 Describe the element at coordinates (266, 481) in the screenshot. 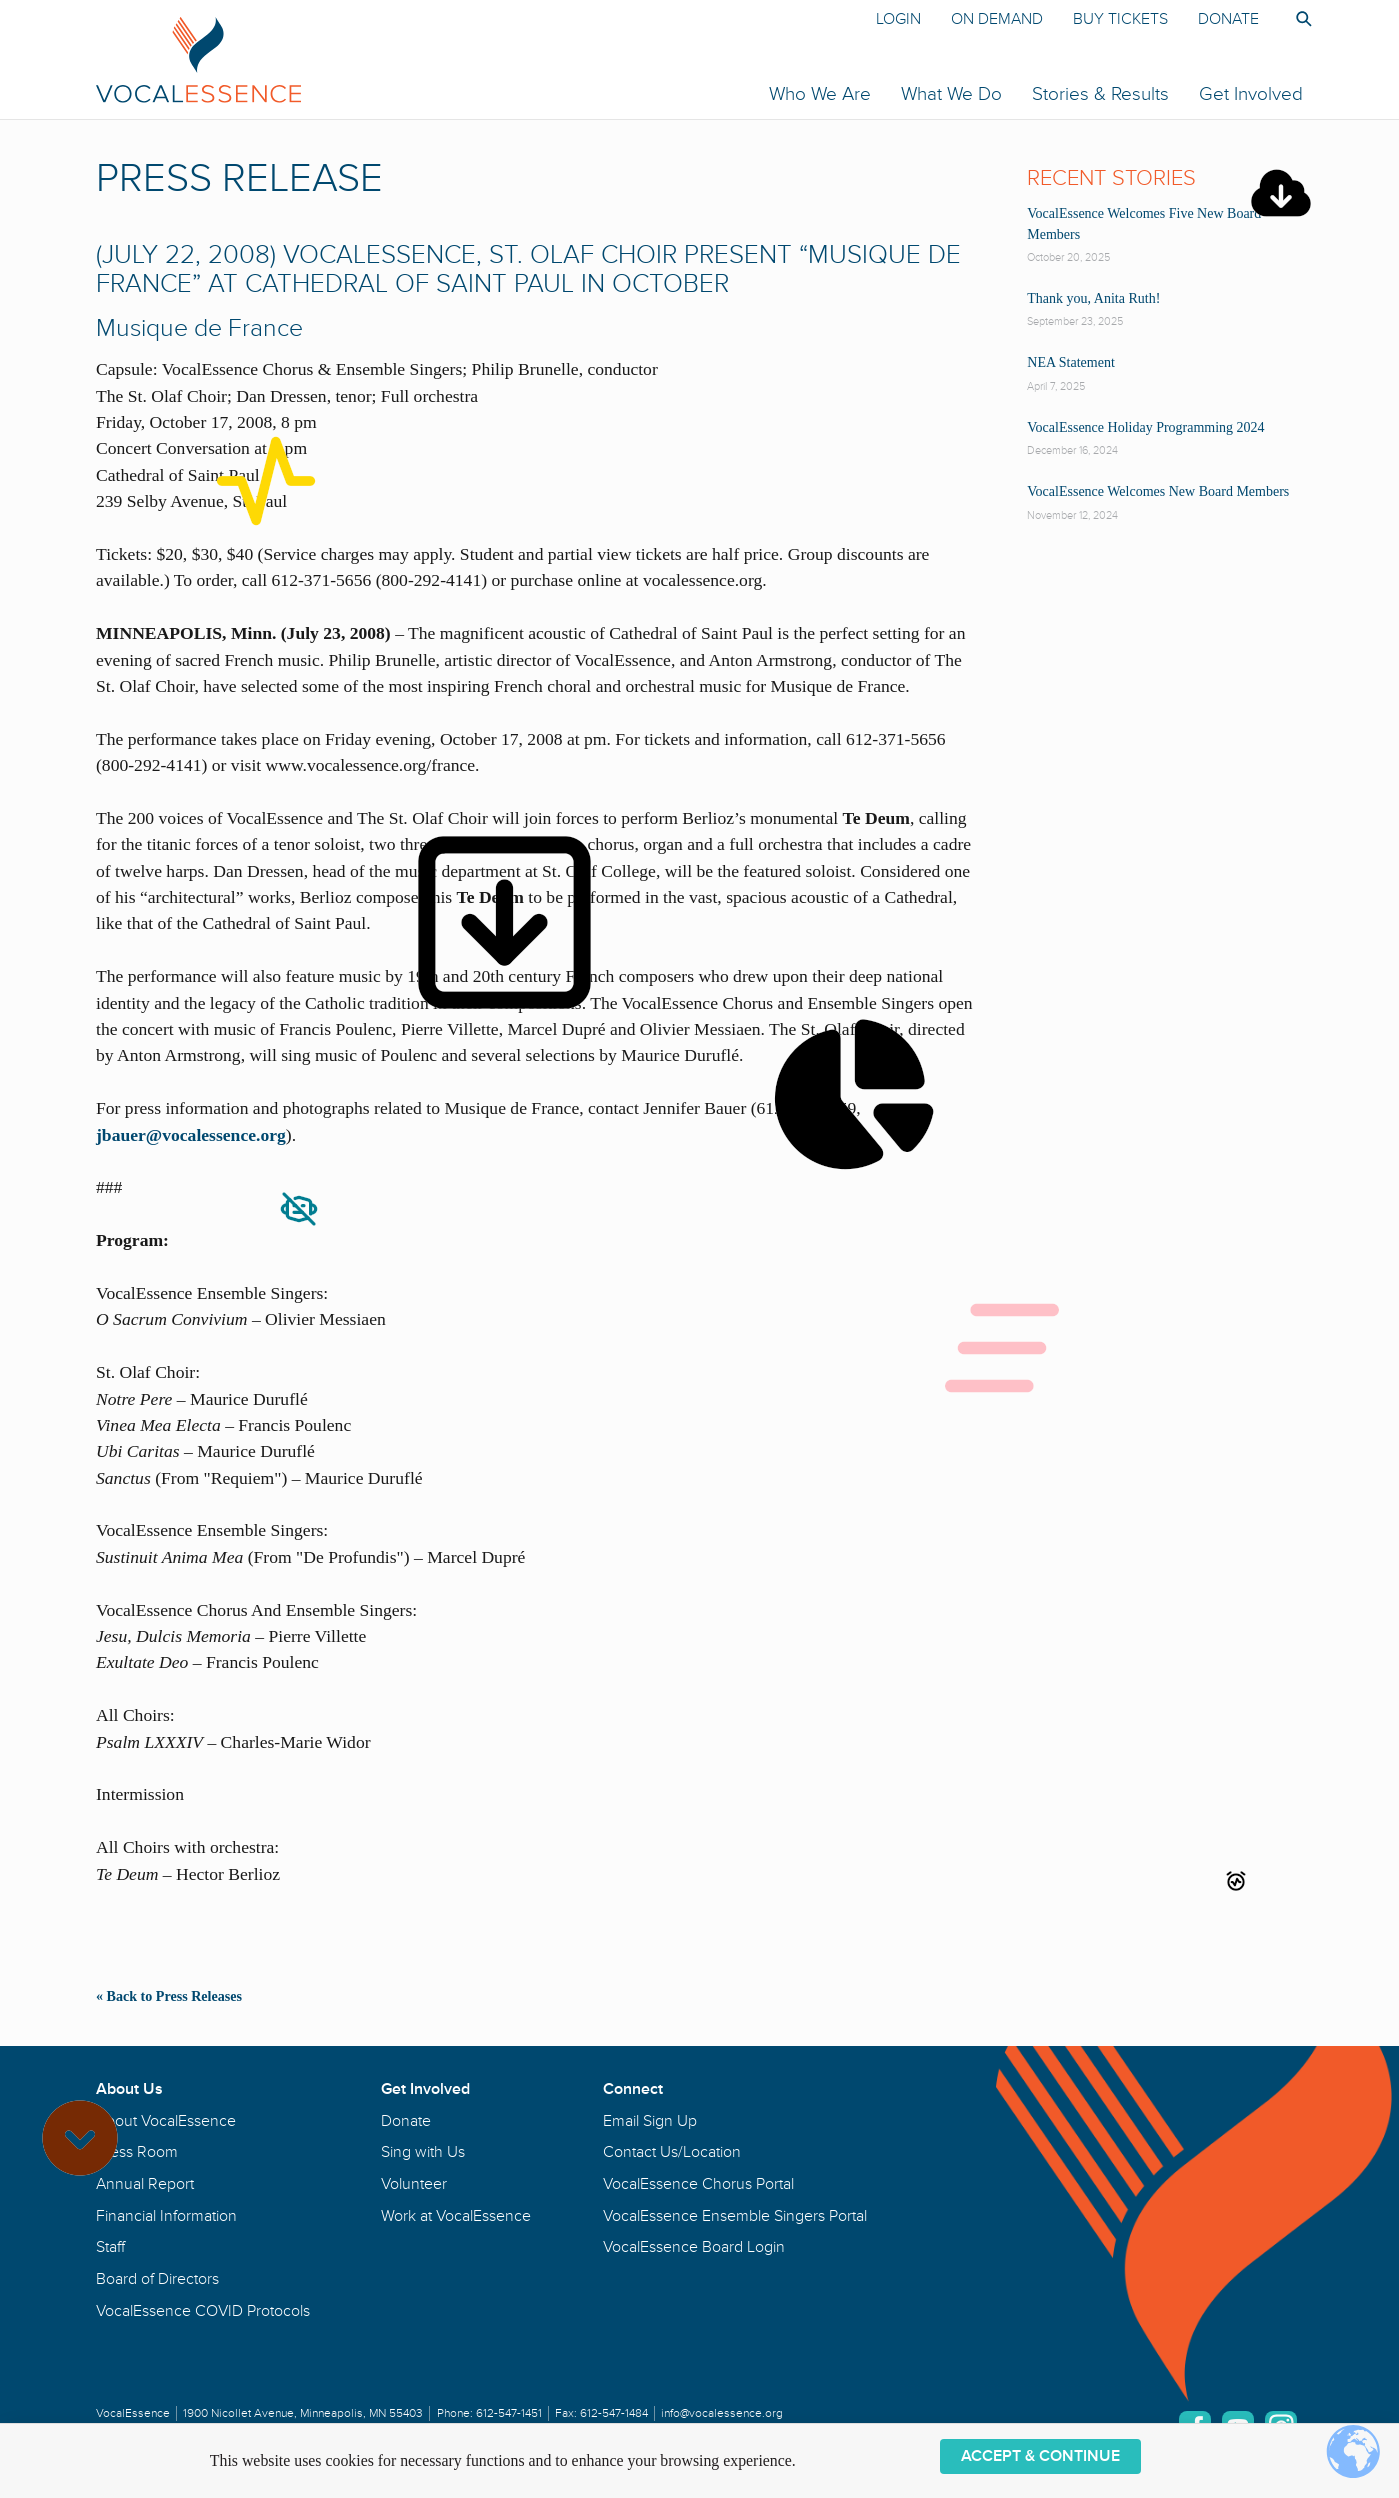

I see `view activity or health metrics` at that location.